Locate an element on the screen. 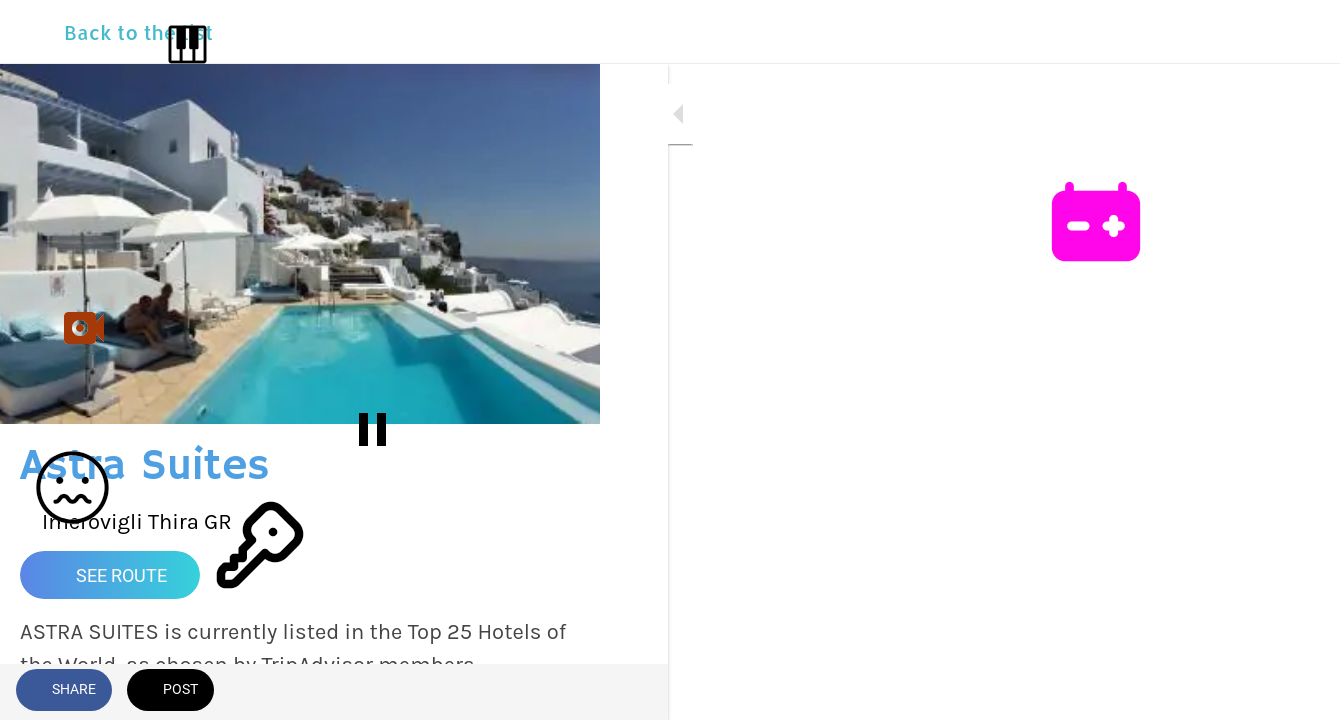 The width and height of the screenshot is (1340, 720). open music or piano app is located at coordinates (187, 44).